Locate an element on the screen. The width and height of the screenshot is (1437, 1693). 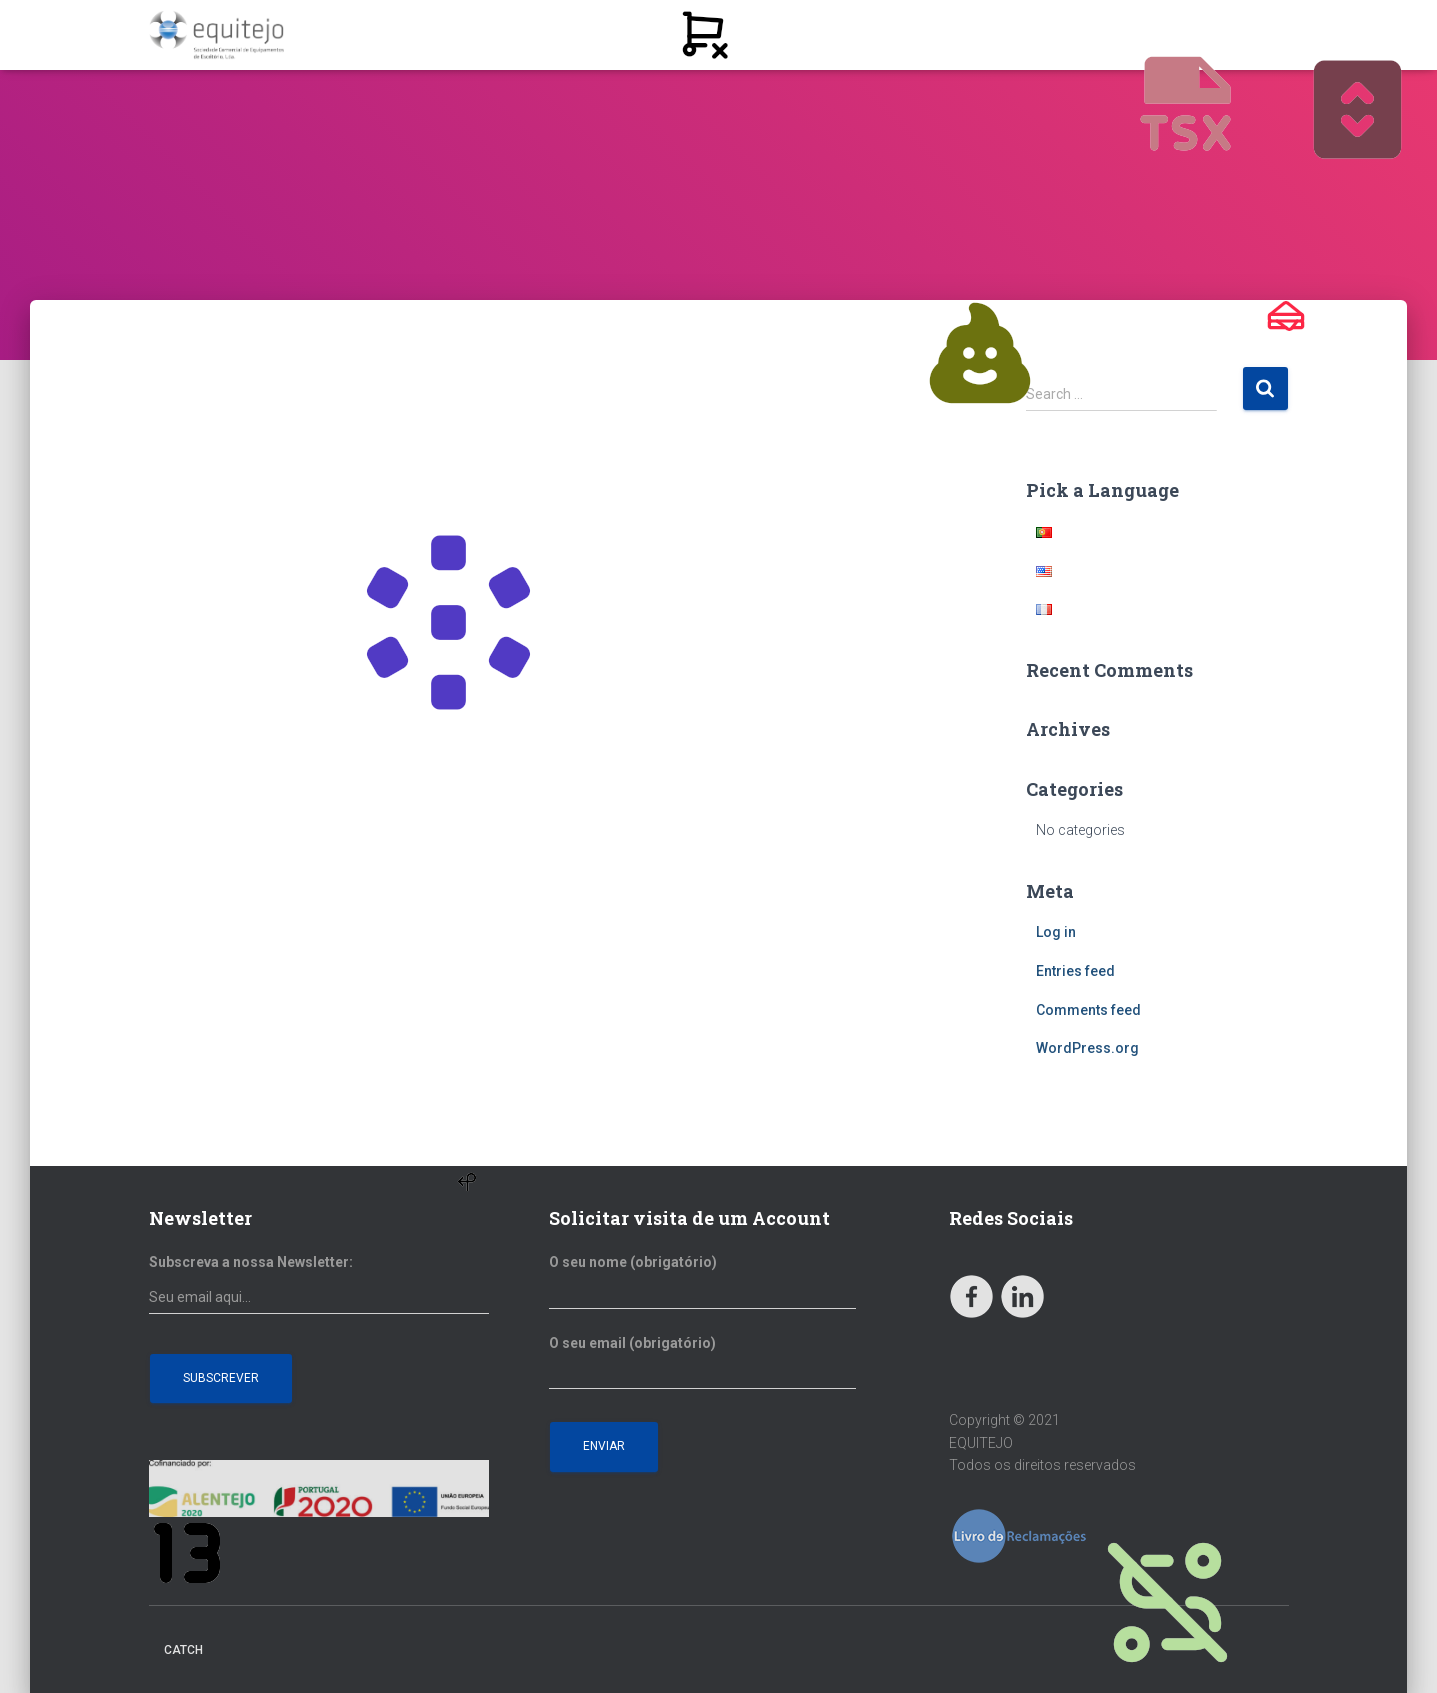
undo or go back to previous state is located at coordinates (466, 1181).